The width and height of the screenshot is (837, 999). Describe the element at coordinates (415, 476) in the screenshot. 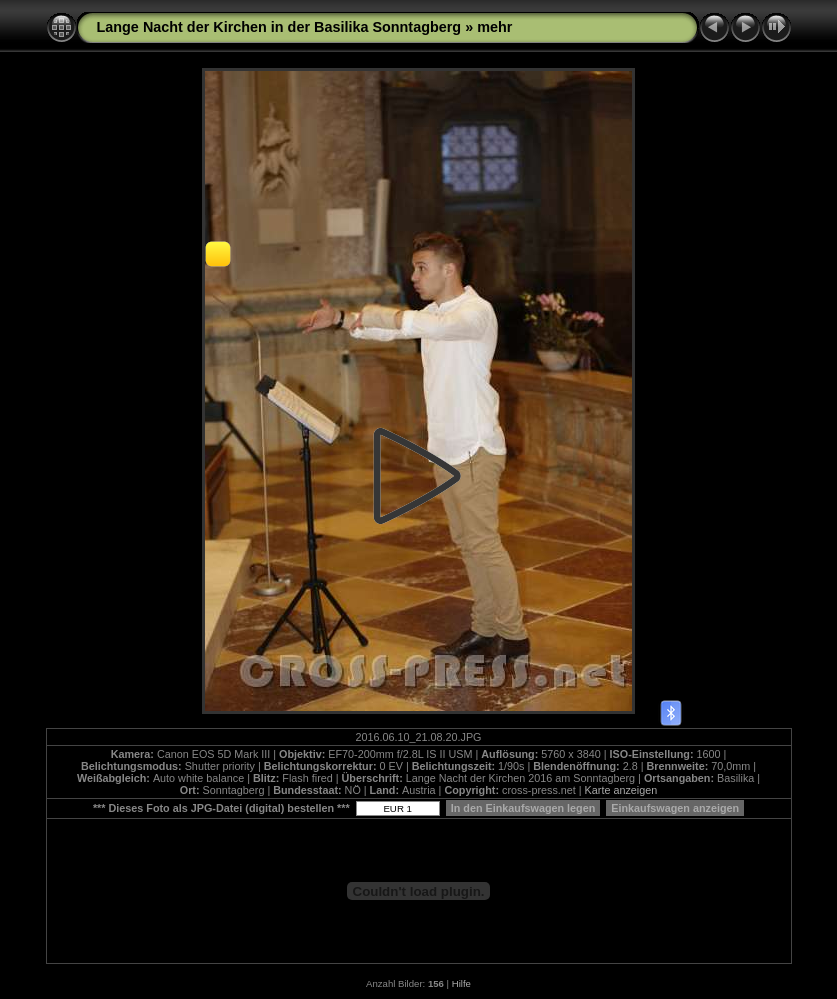

I see `play media content` at that location.